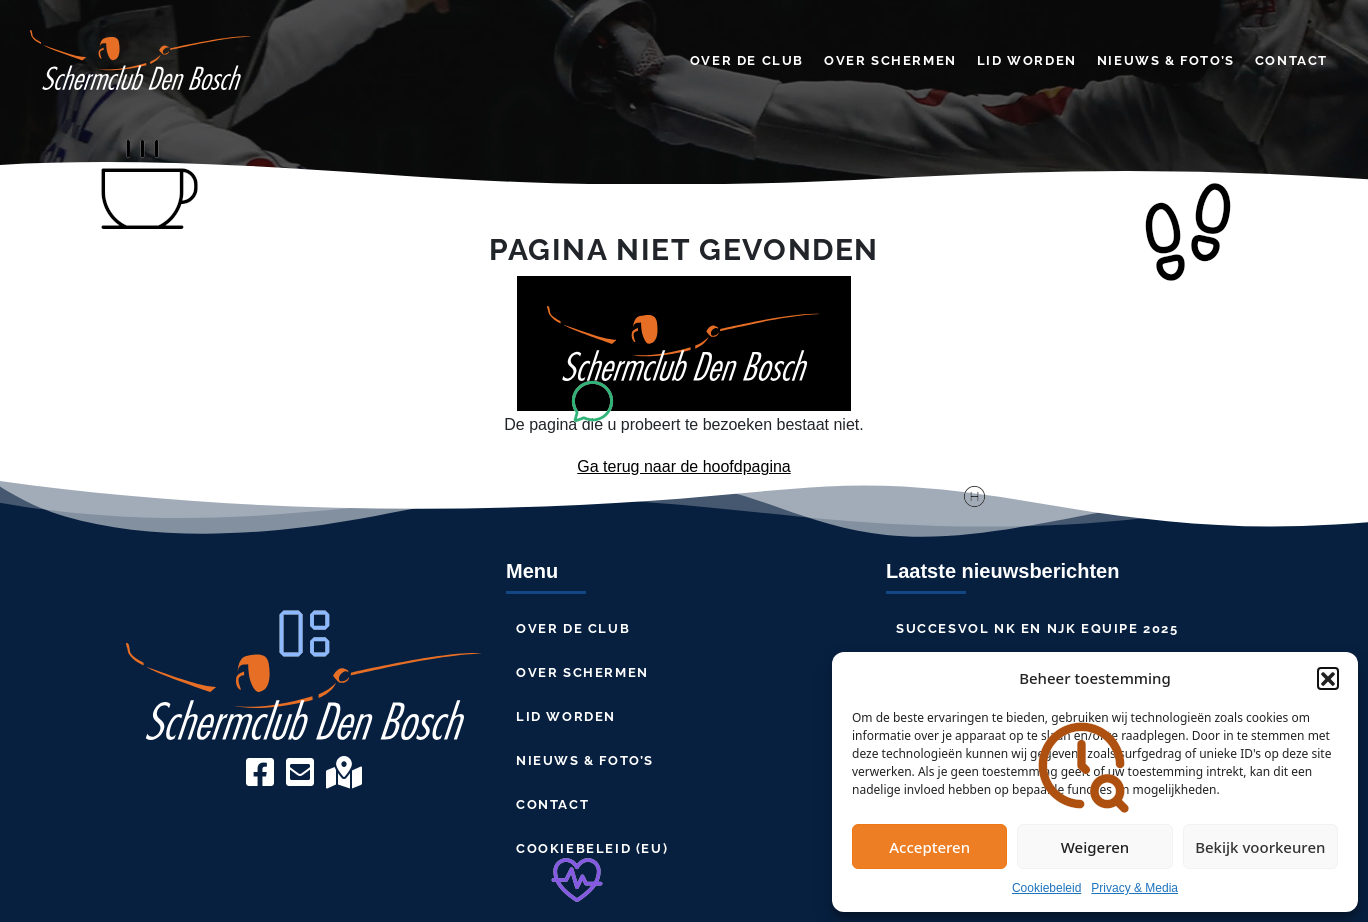 The width and height of the screenshot is (1368, 922). What do you see at coordinates (146, 188) in the screenshot?
I see `find nearby coffee shops or cafes` at bounding box center [146, 188].